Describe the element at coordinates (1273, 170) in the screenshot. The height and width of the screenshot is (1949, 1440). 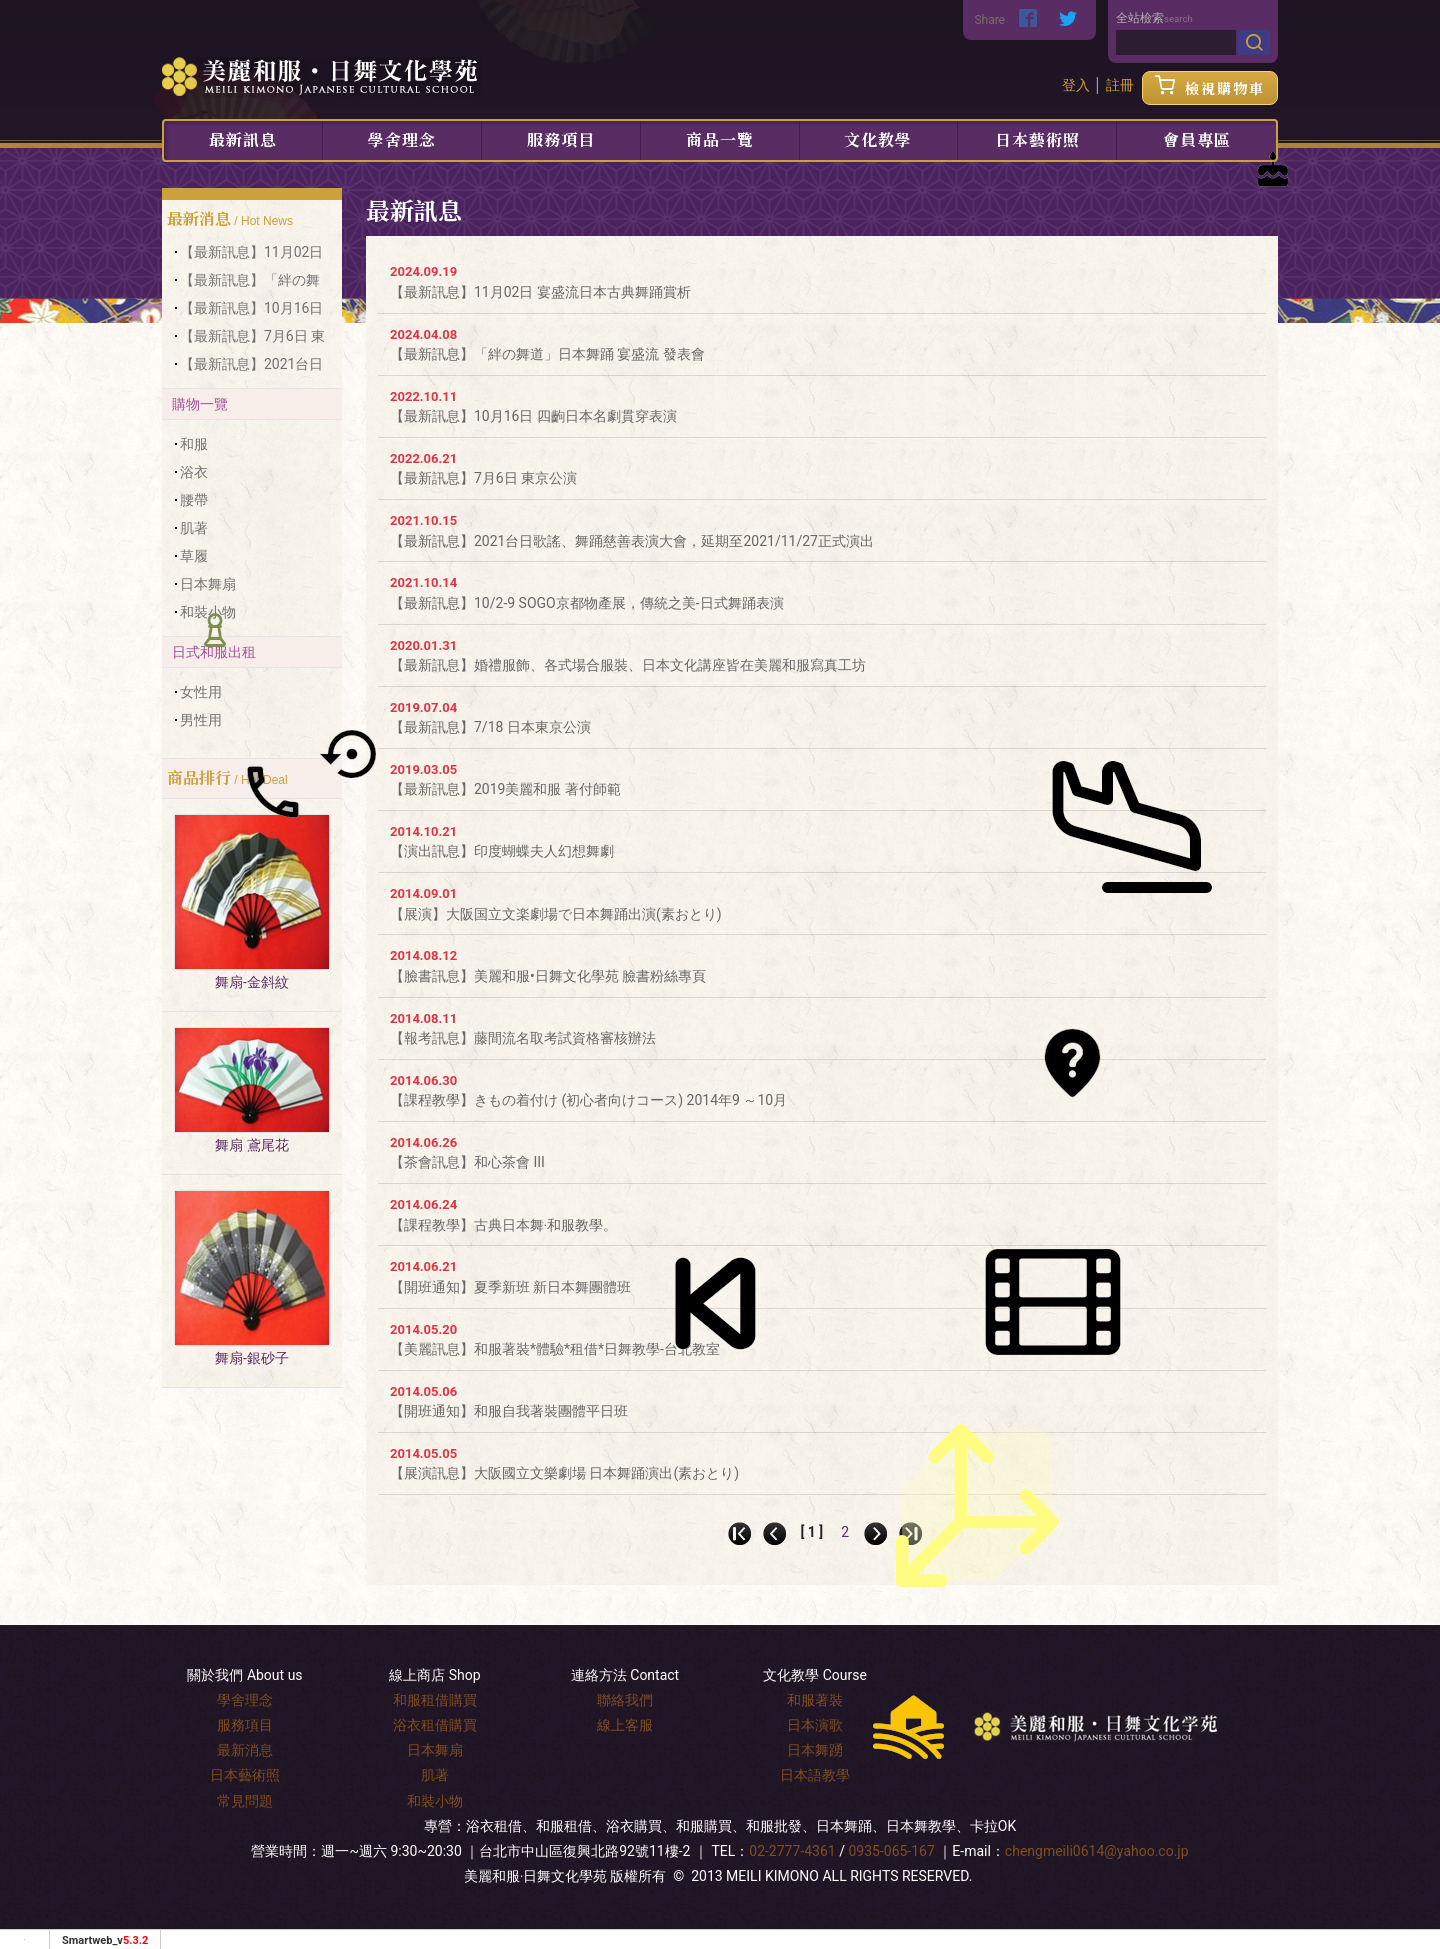
I see `view birthday or celebration events` at that location.